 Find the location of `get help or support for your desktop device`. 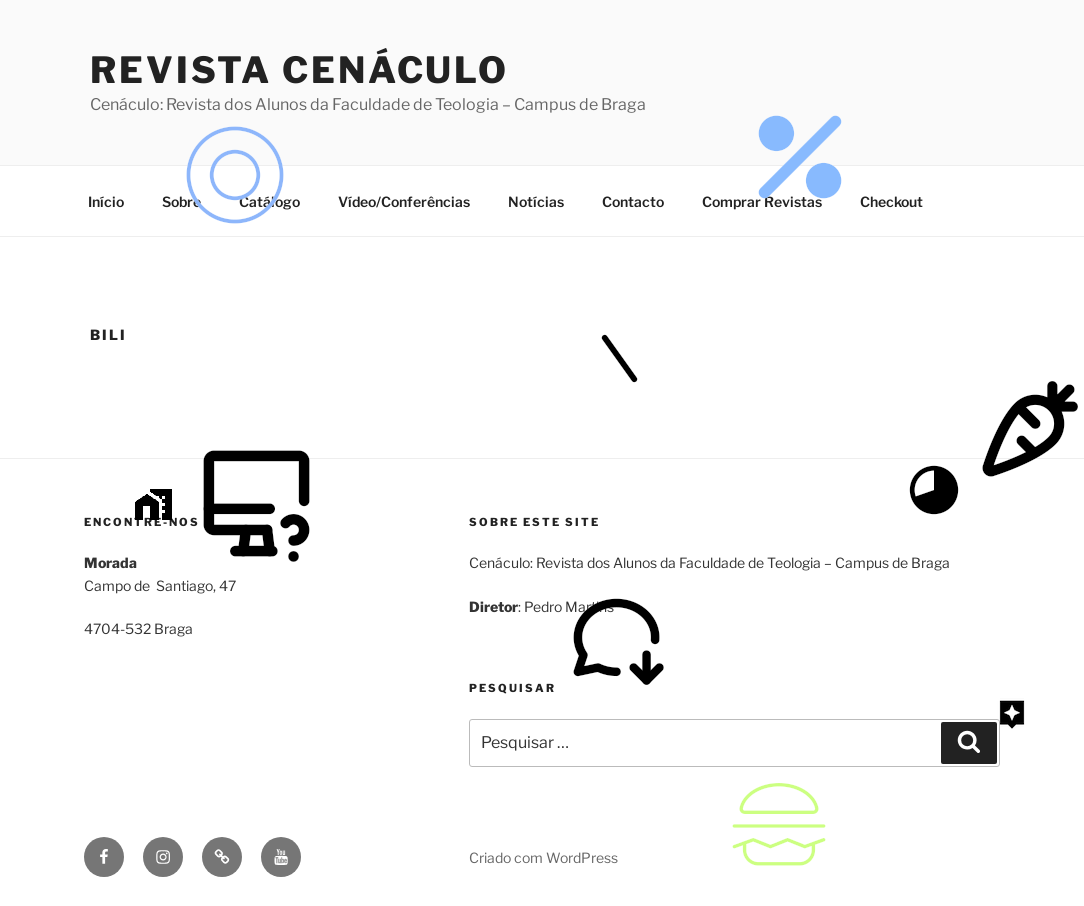

get help or support for your desktop device is located at coordinates (256, 503).